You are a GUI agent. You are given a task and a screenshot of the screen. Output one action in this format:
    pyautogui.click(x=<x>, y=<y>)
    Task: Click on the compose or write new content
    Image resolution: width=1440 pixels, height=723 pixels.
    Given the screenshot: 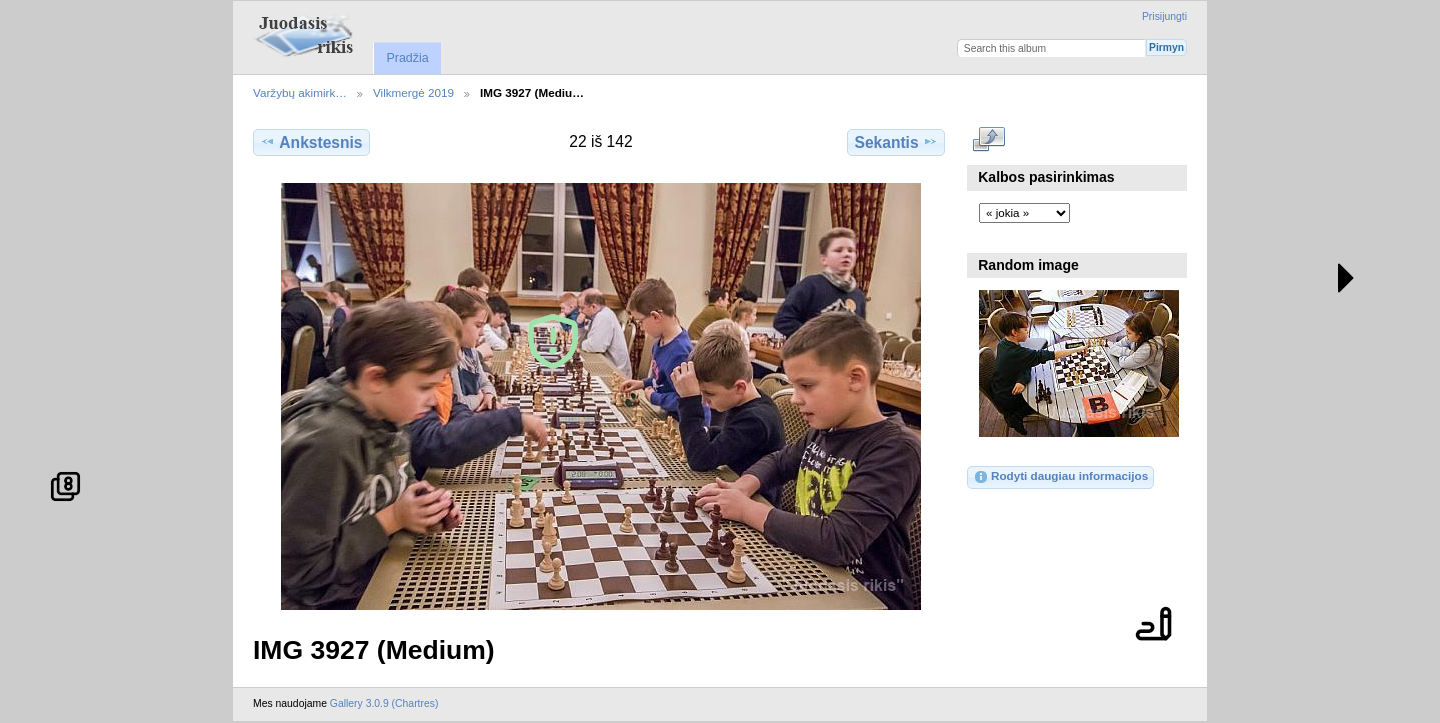 What is the action you would take?
    pyautogui.click(x=1154, y=625)
    